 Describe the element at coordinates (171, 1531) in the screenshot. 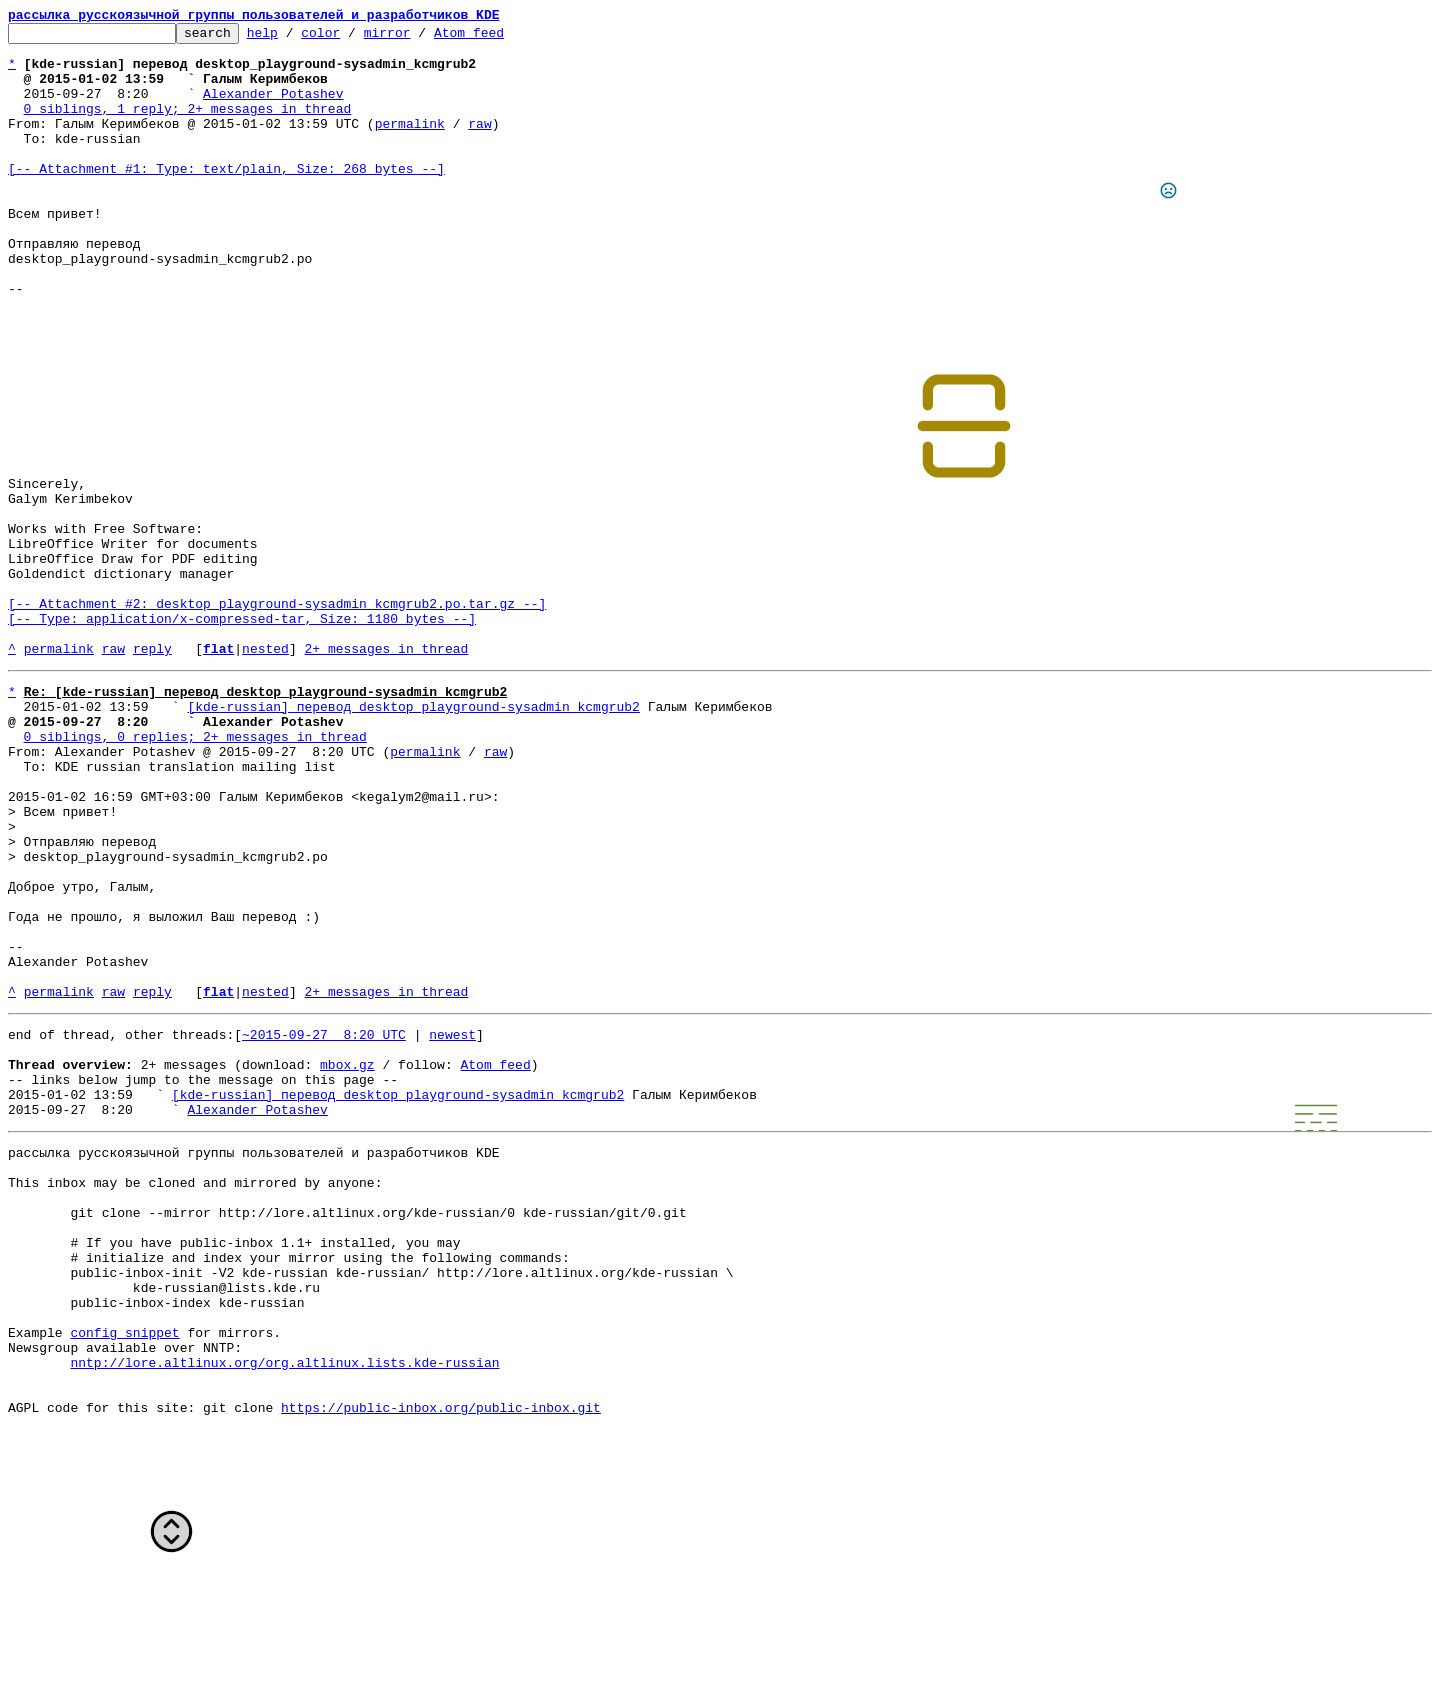

I see `expand or collapse a section` at that location.